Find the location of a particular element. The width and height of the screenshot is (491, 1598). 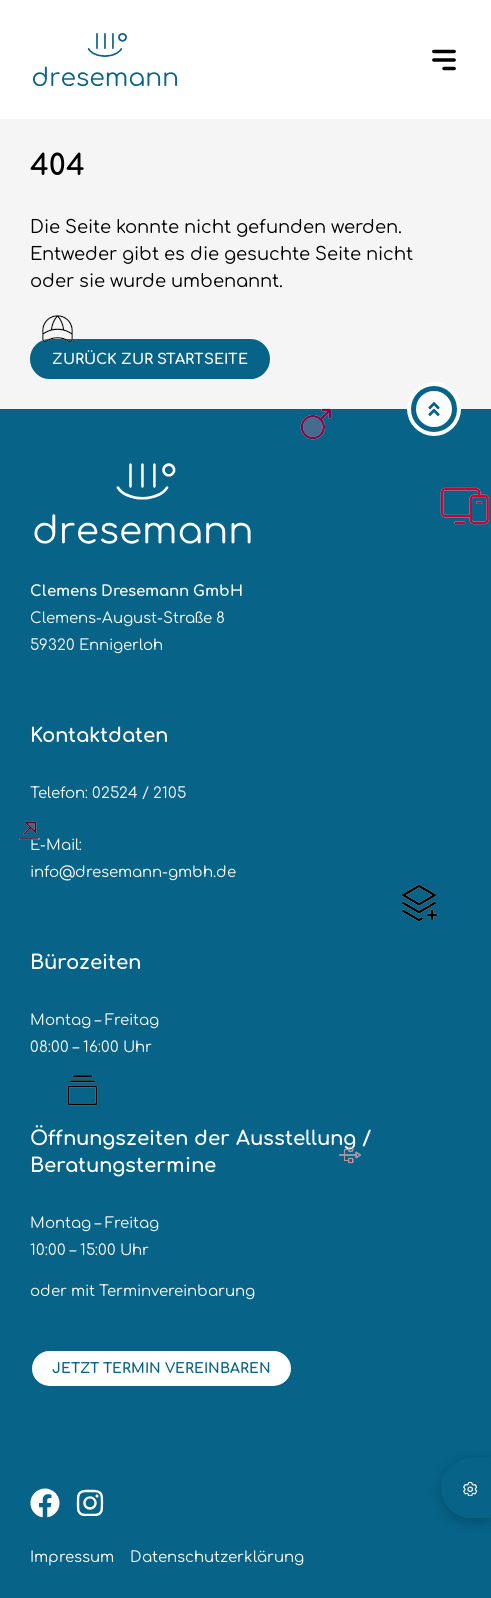

manage connected devices is located at coordinates (464, 506).